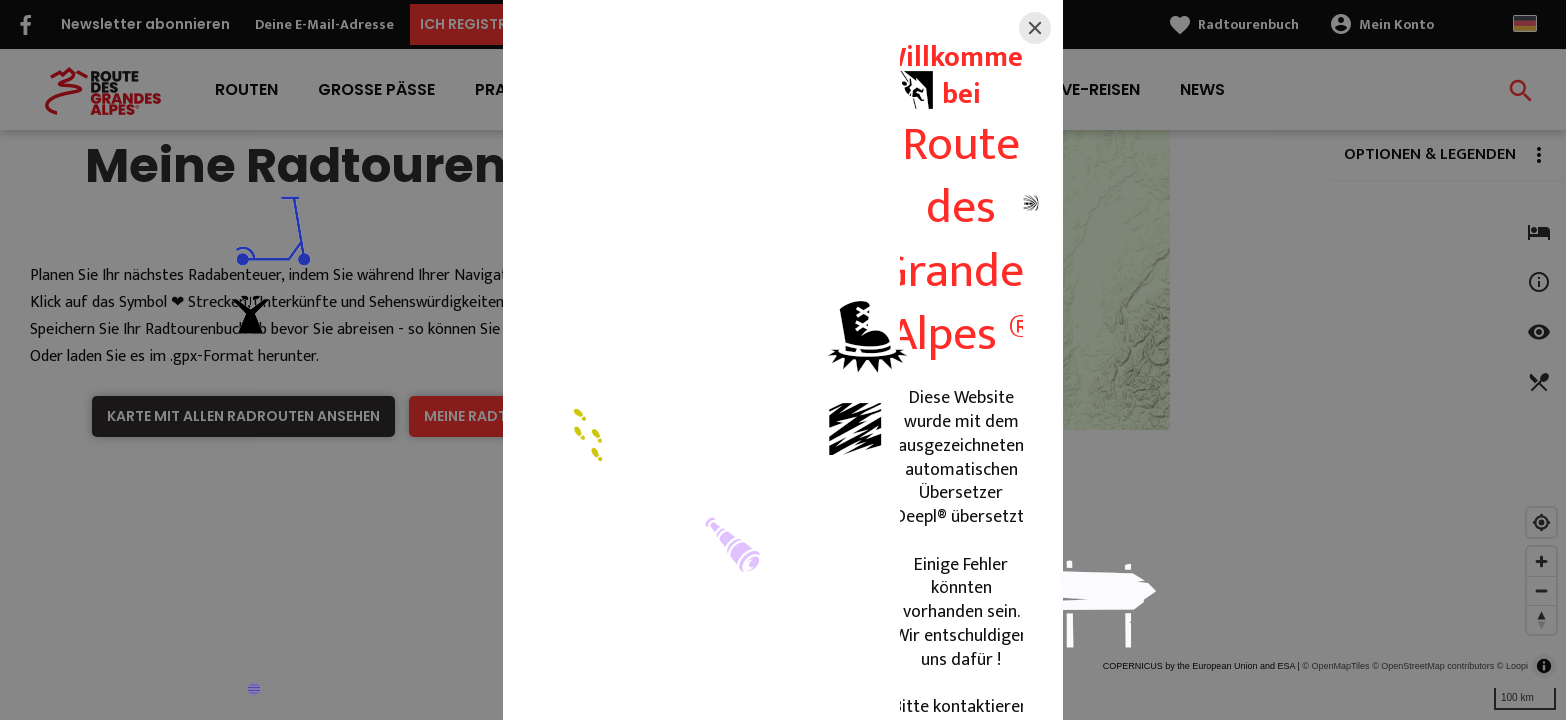 The height and width of the screenshot is (720, 1566). What do you see at coordinates (588, 435) in the screenshot?
I see `track your steps or walking activity` at bounding box center [588, 435].